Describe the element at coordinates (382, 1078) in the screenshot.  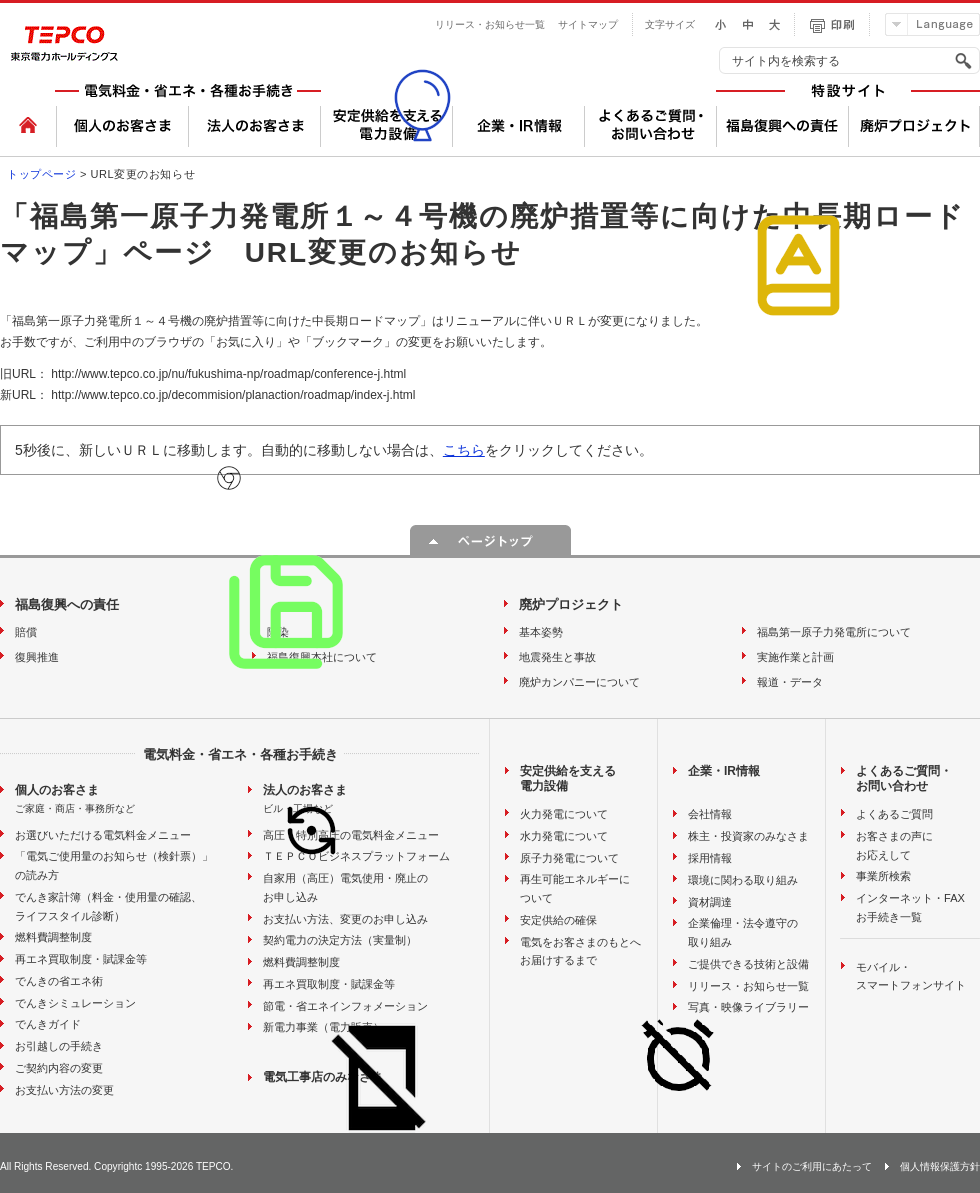
I see `no cell phone signal available` at that location.